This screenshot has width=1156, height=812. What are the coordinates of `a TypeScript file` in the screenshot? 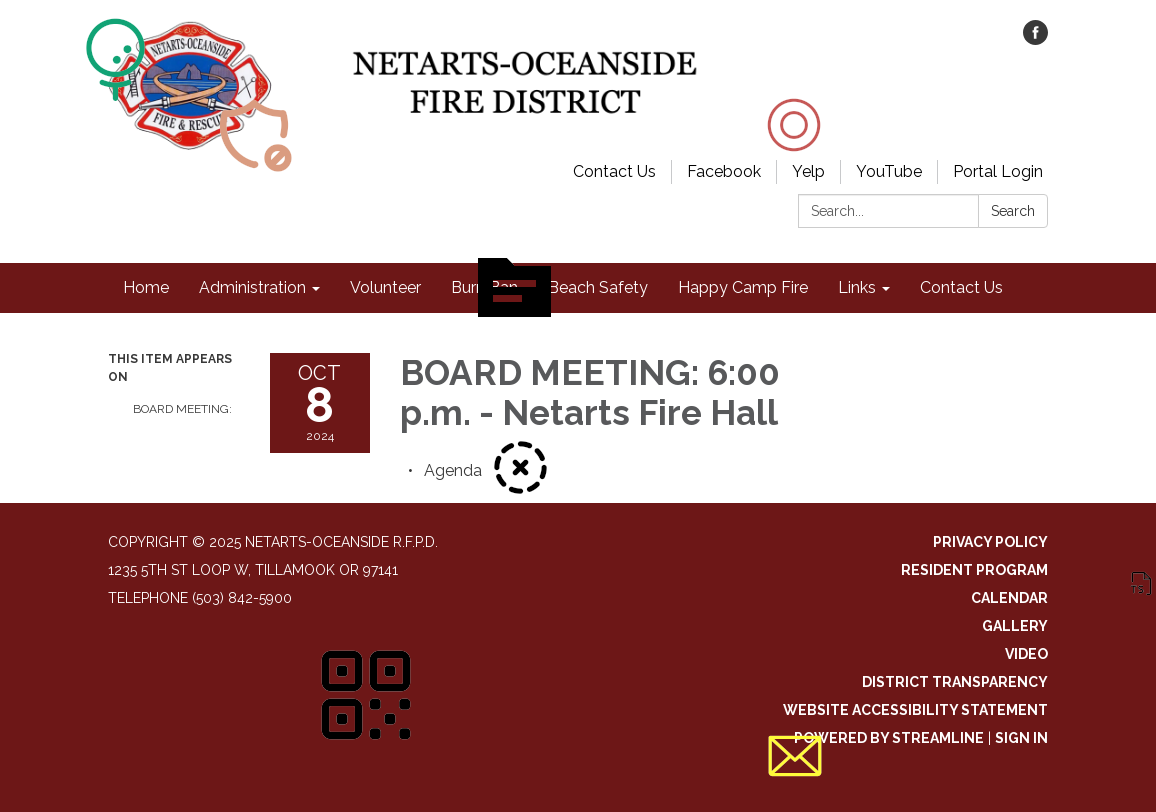 It's located at (1141, 583).